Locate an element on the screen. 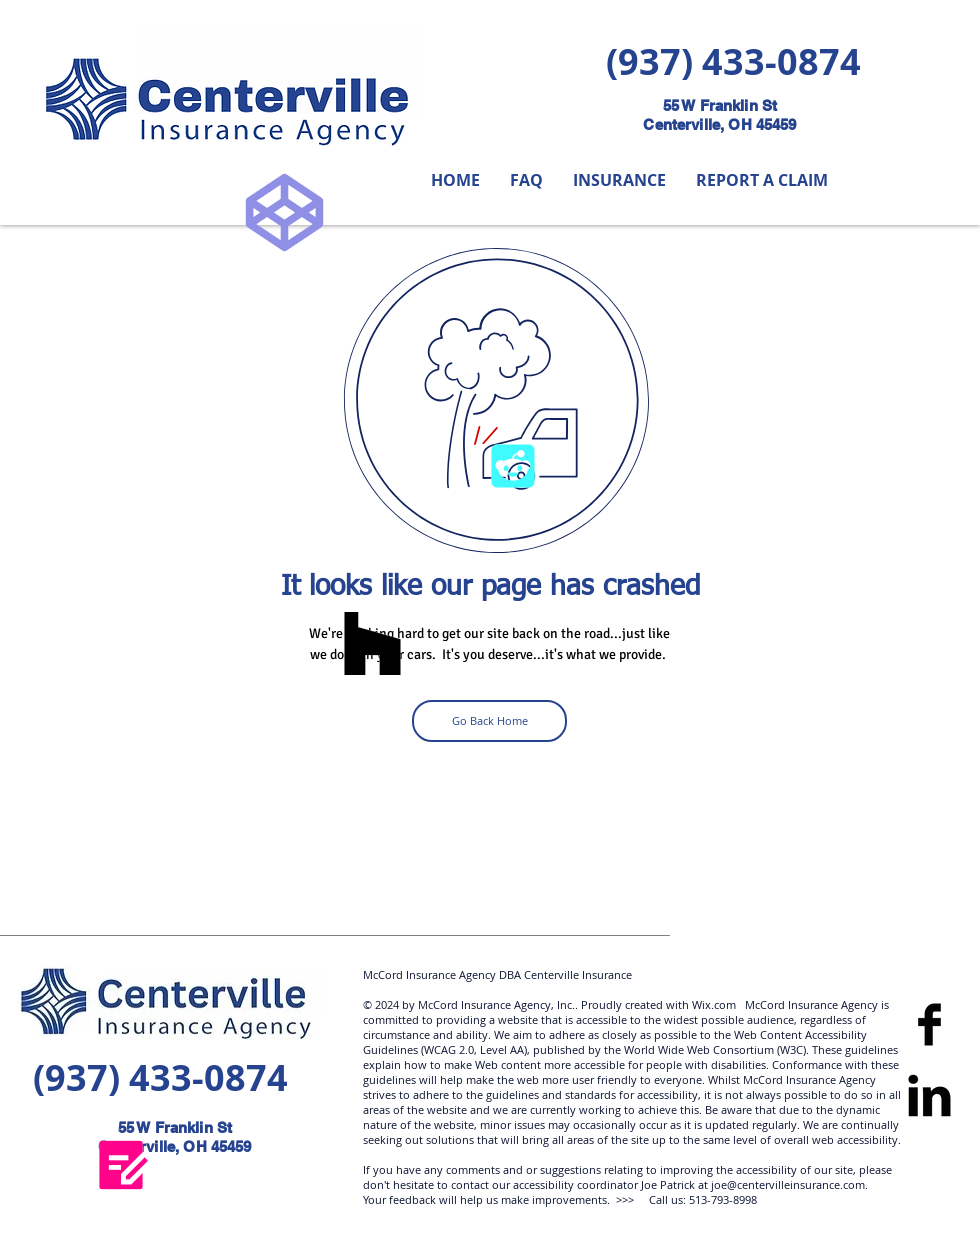  open CodePen profile or project is located at coordinates (284, 212).